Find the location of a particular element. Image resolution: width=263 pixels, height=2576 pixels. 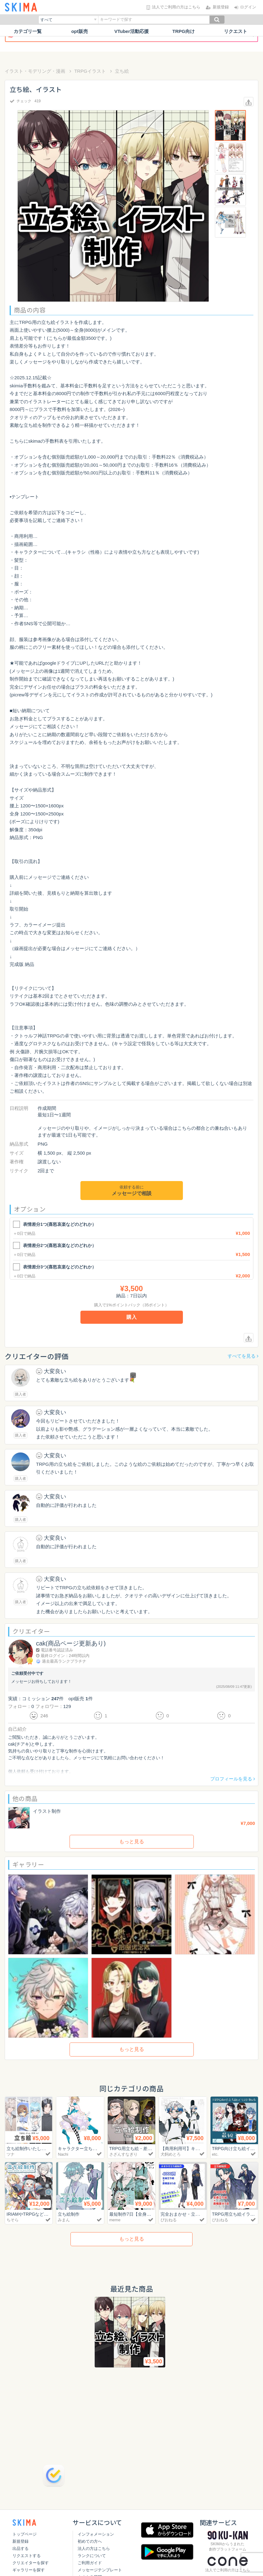

open gerbview application for viewing gerber files is located at coordinates (133, 1375).